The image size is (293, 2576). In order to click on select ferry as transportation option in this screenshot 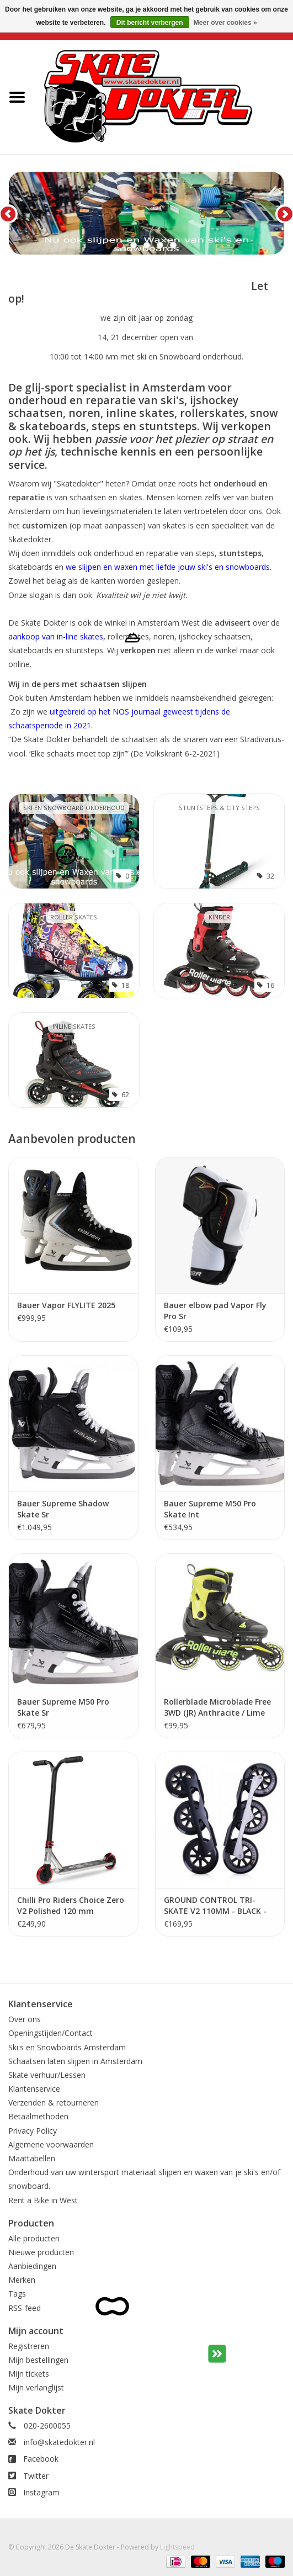, I will do `click(132, 637)`.